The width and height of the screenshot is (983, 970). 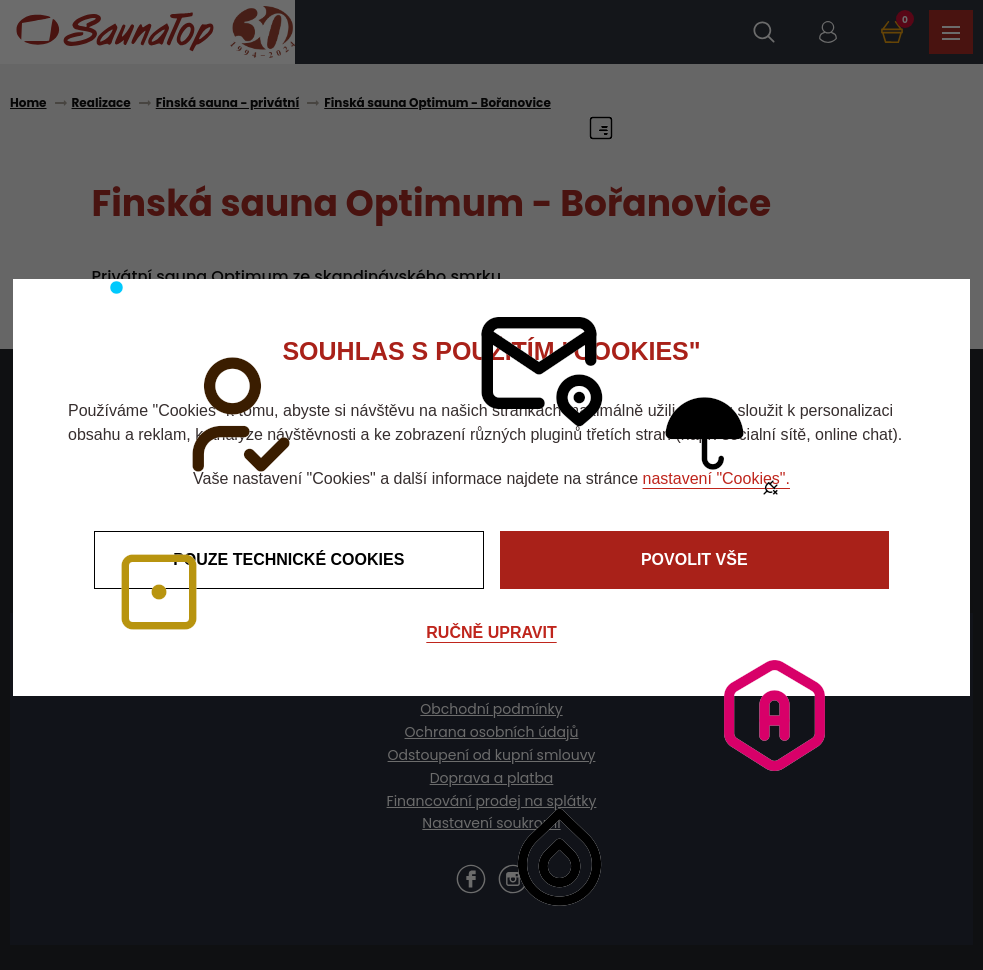 What do you see at coordinates (770, 487) in the screenshot?
I see `disconnected or unplugged device` at bounding box center [770, 487].